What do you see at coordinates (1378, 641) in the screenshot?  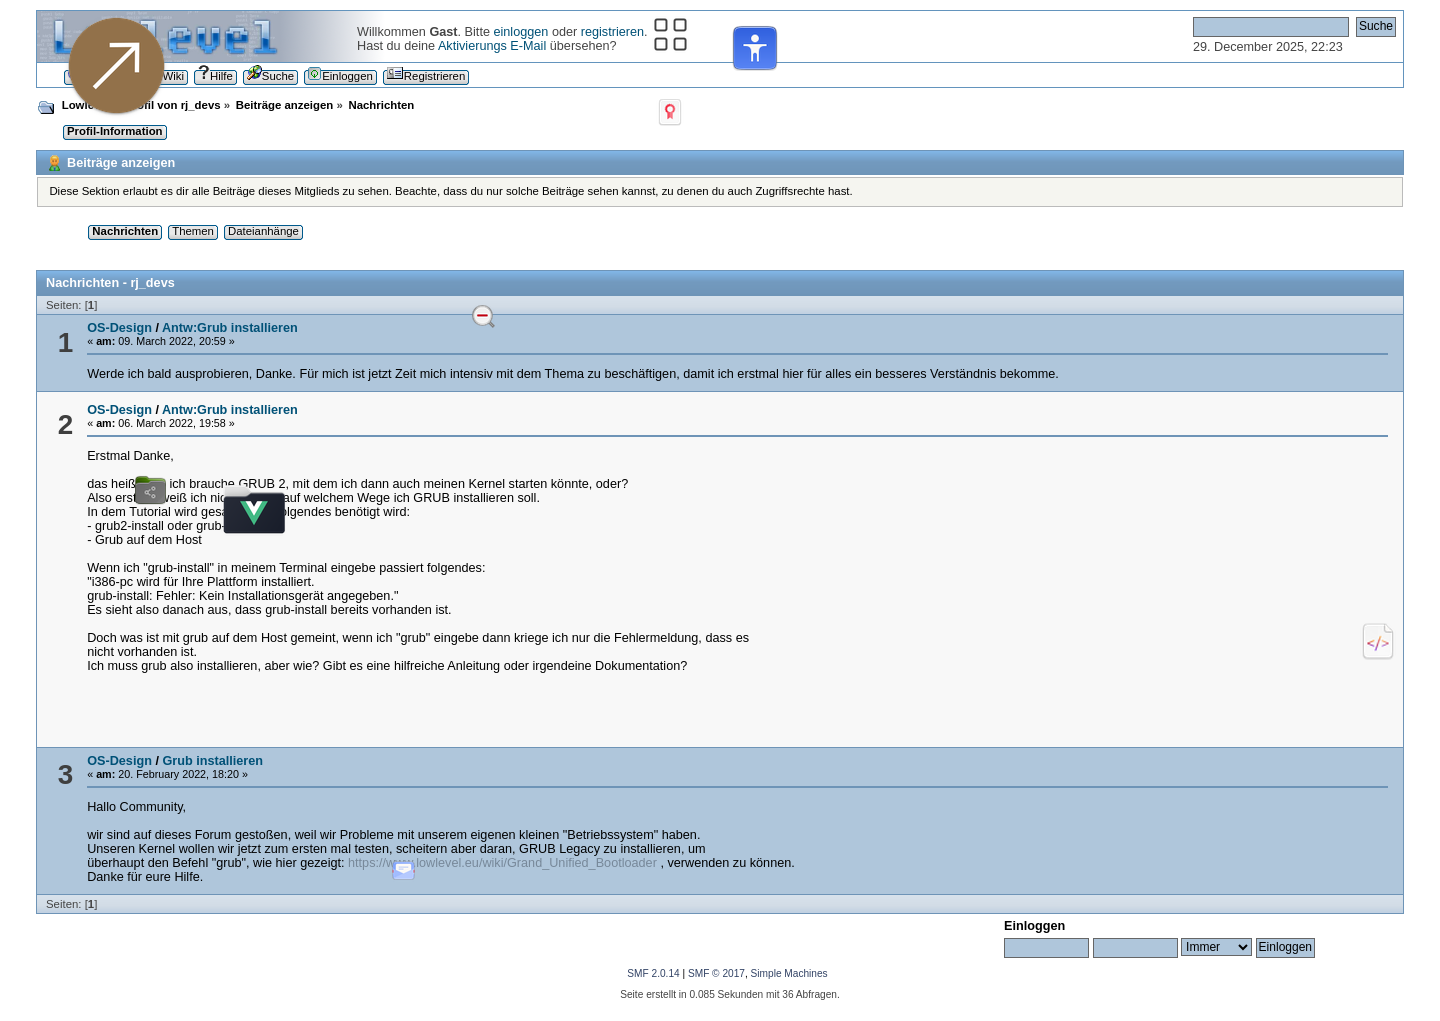 I see `maven xml configuration file` at bounding box center [1378, 641].